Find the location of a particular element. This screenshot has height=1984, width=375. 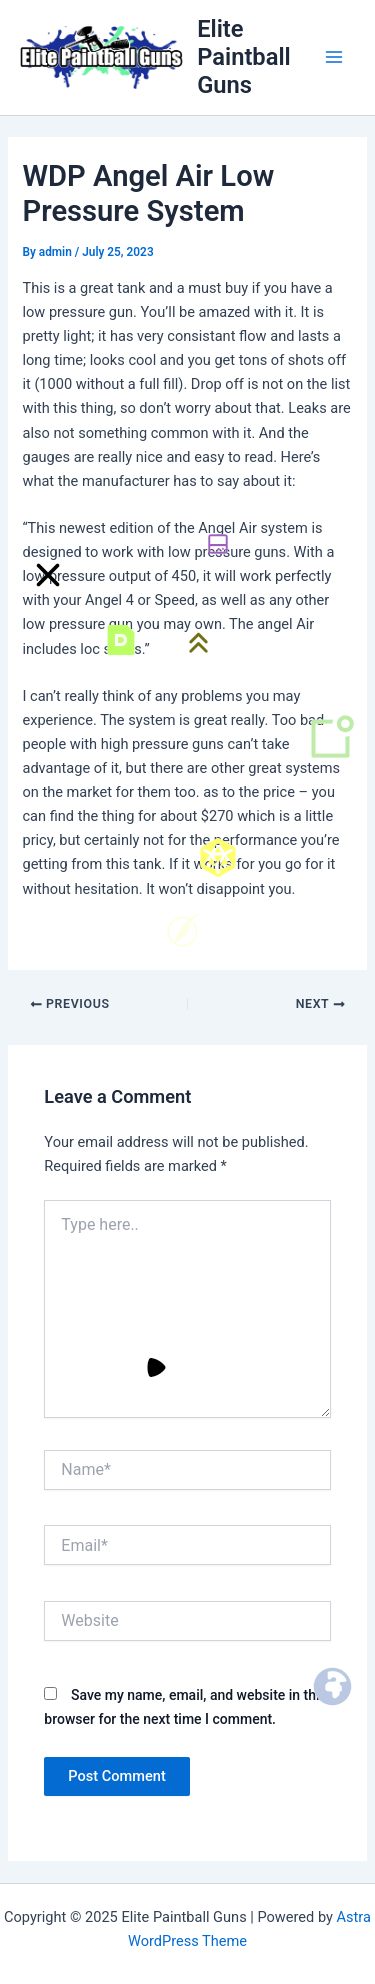

access tabletop gaming or RPG features is located at coordinates (218, 857).